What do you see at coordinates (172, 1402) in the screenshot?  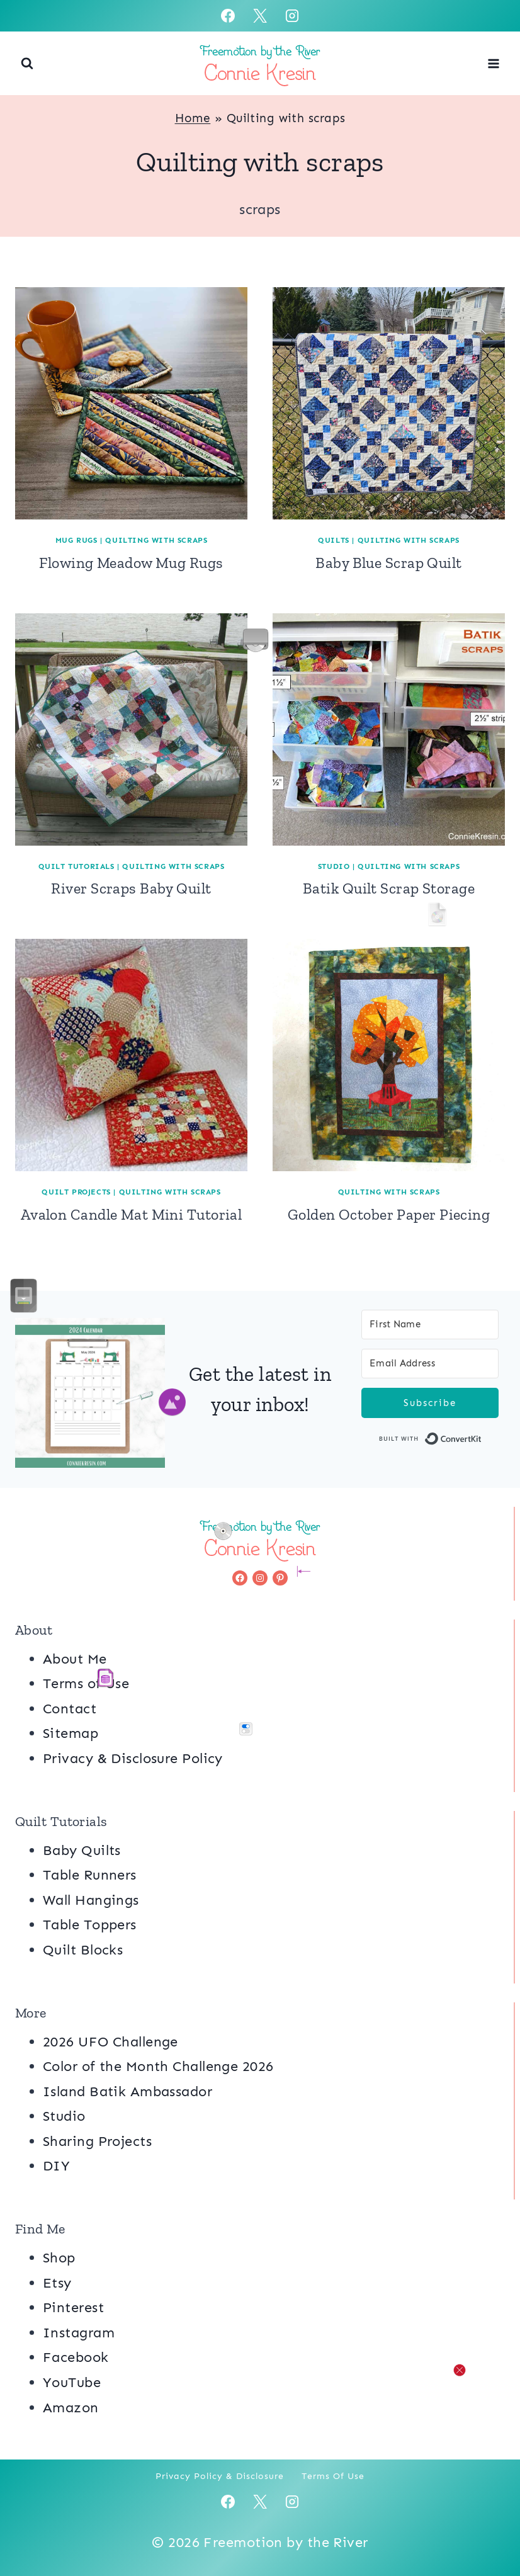 I see `access your photo library` at bounding box center [172, 1402].